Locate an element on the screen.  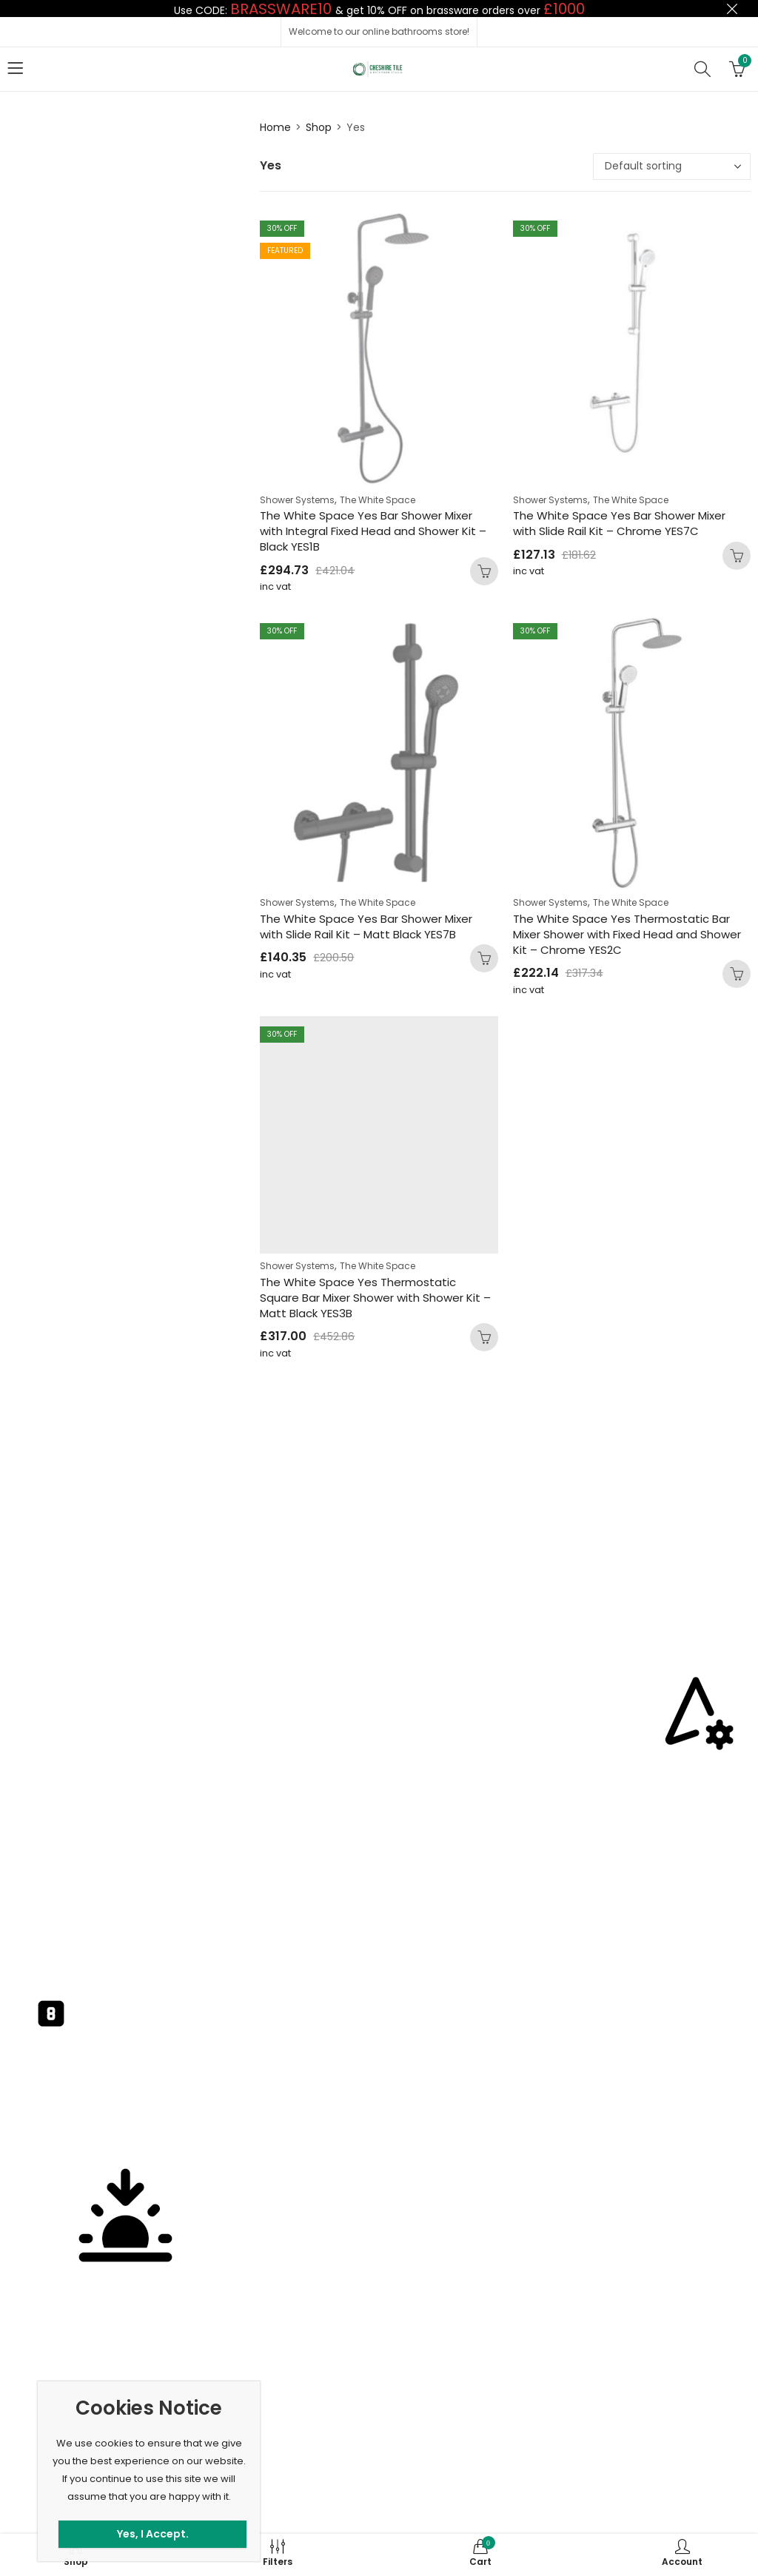
indicates sunset or evening time is located at coordinates (125, 2215).